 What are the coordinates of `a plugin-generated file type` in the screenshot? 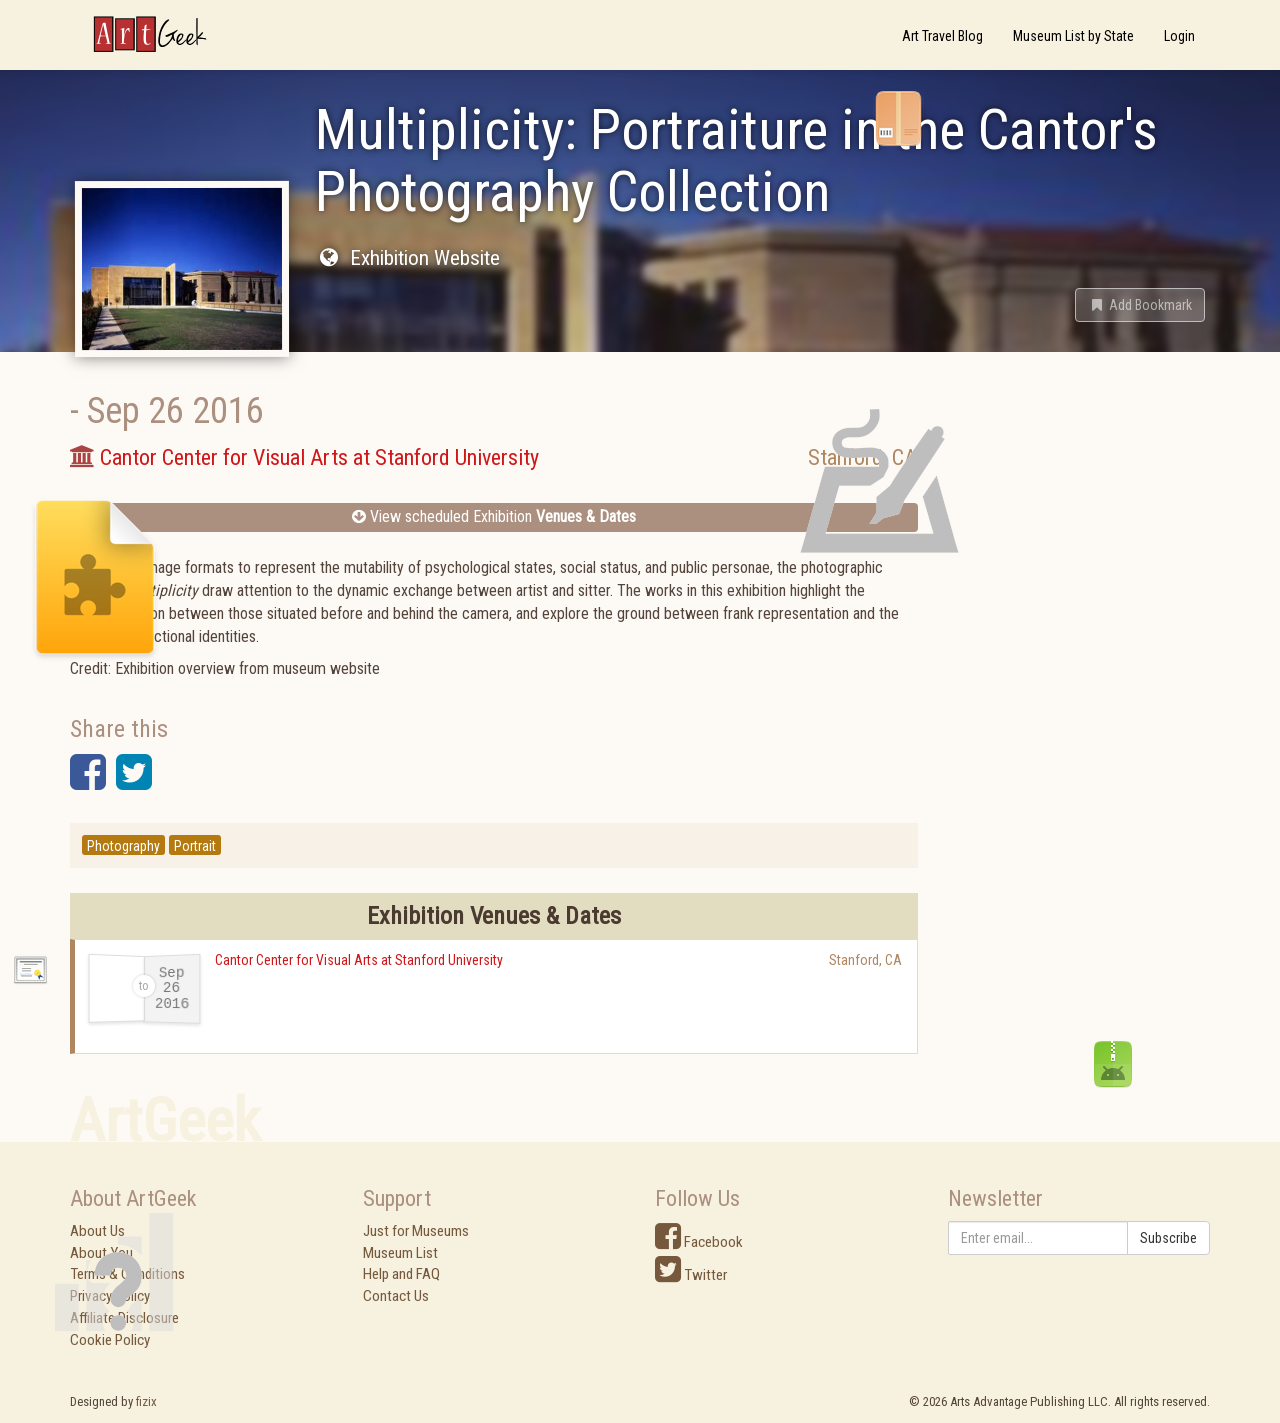 It's located at (95, 580).